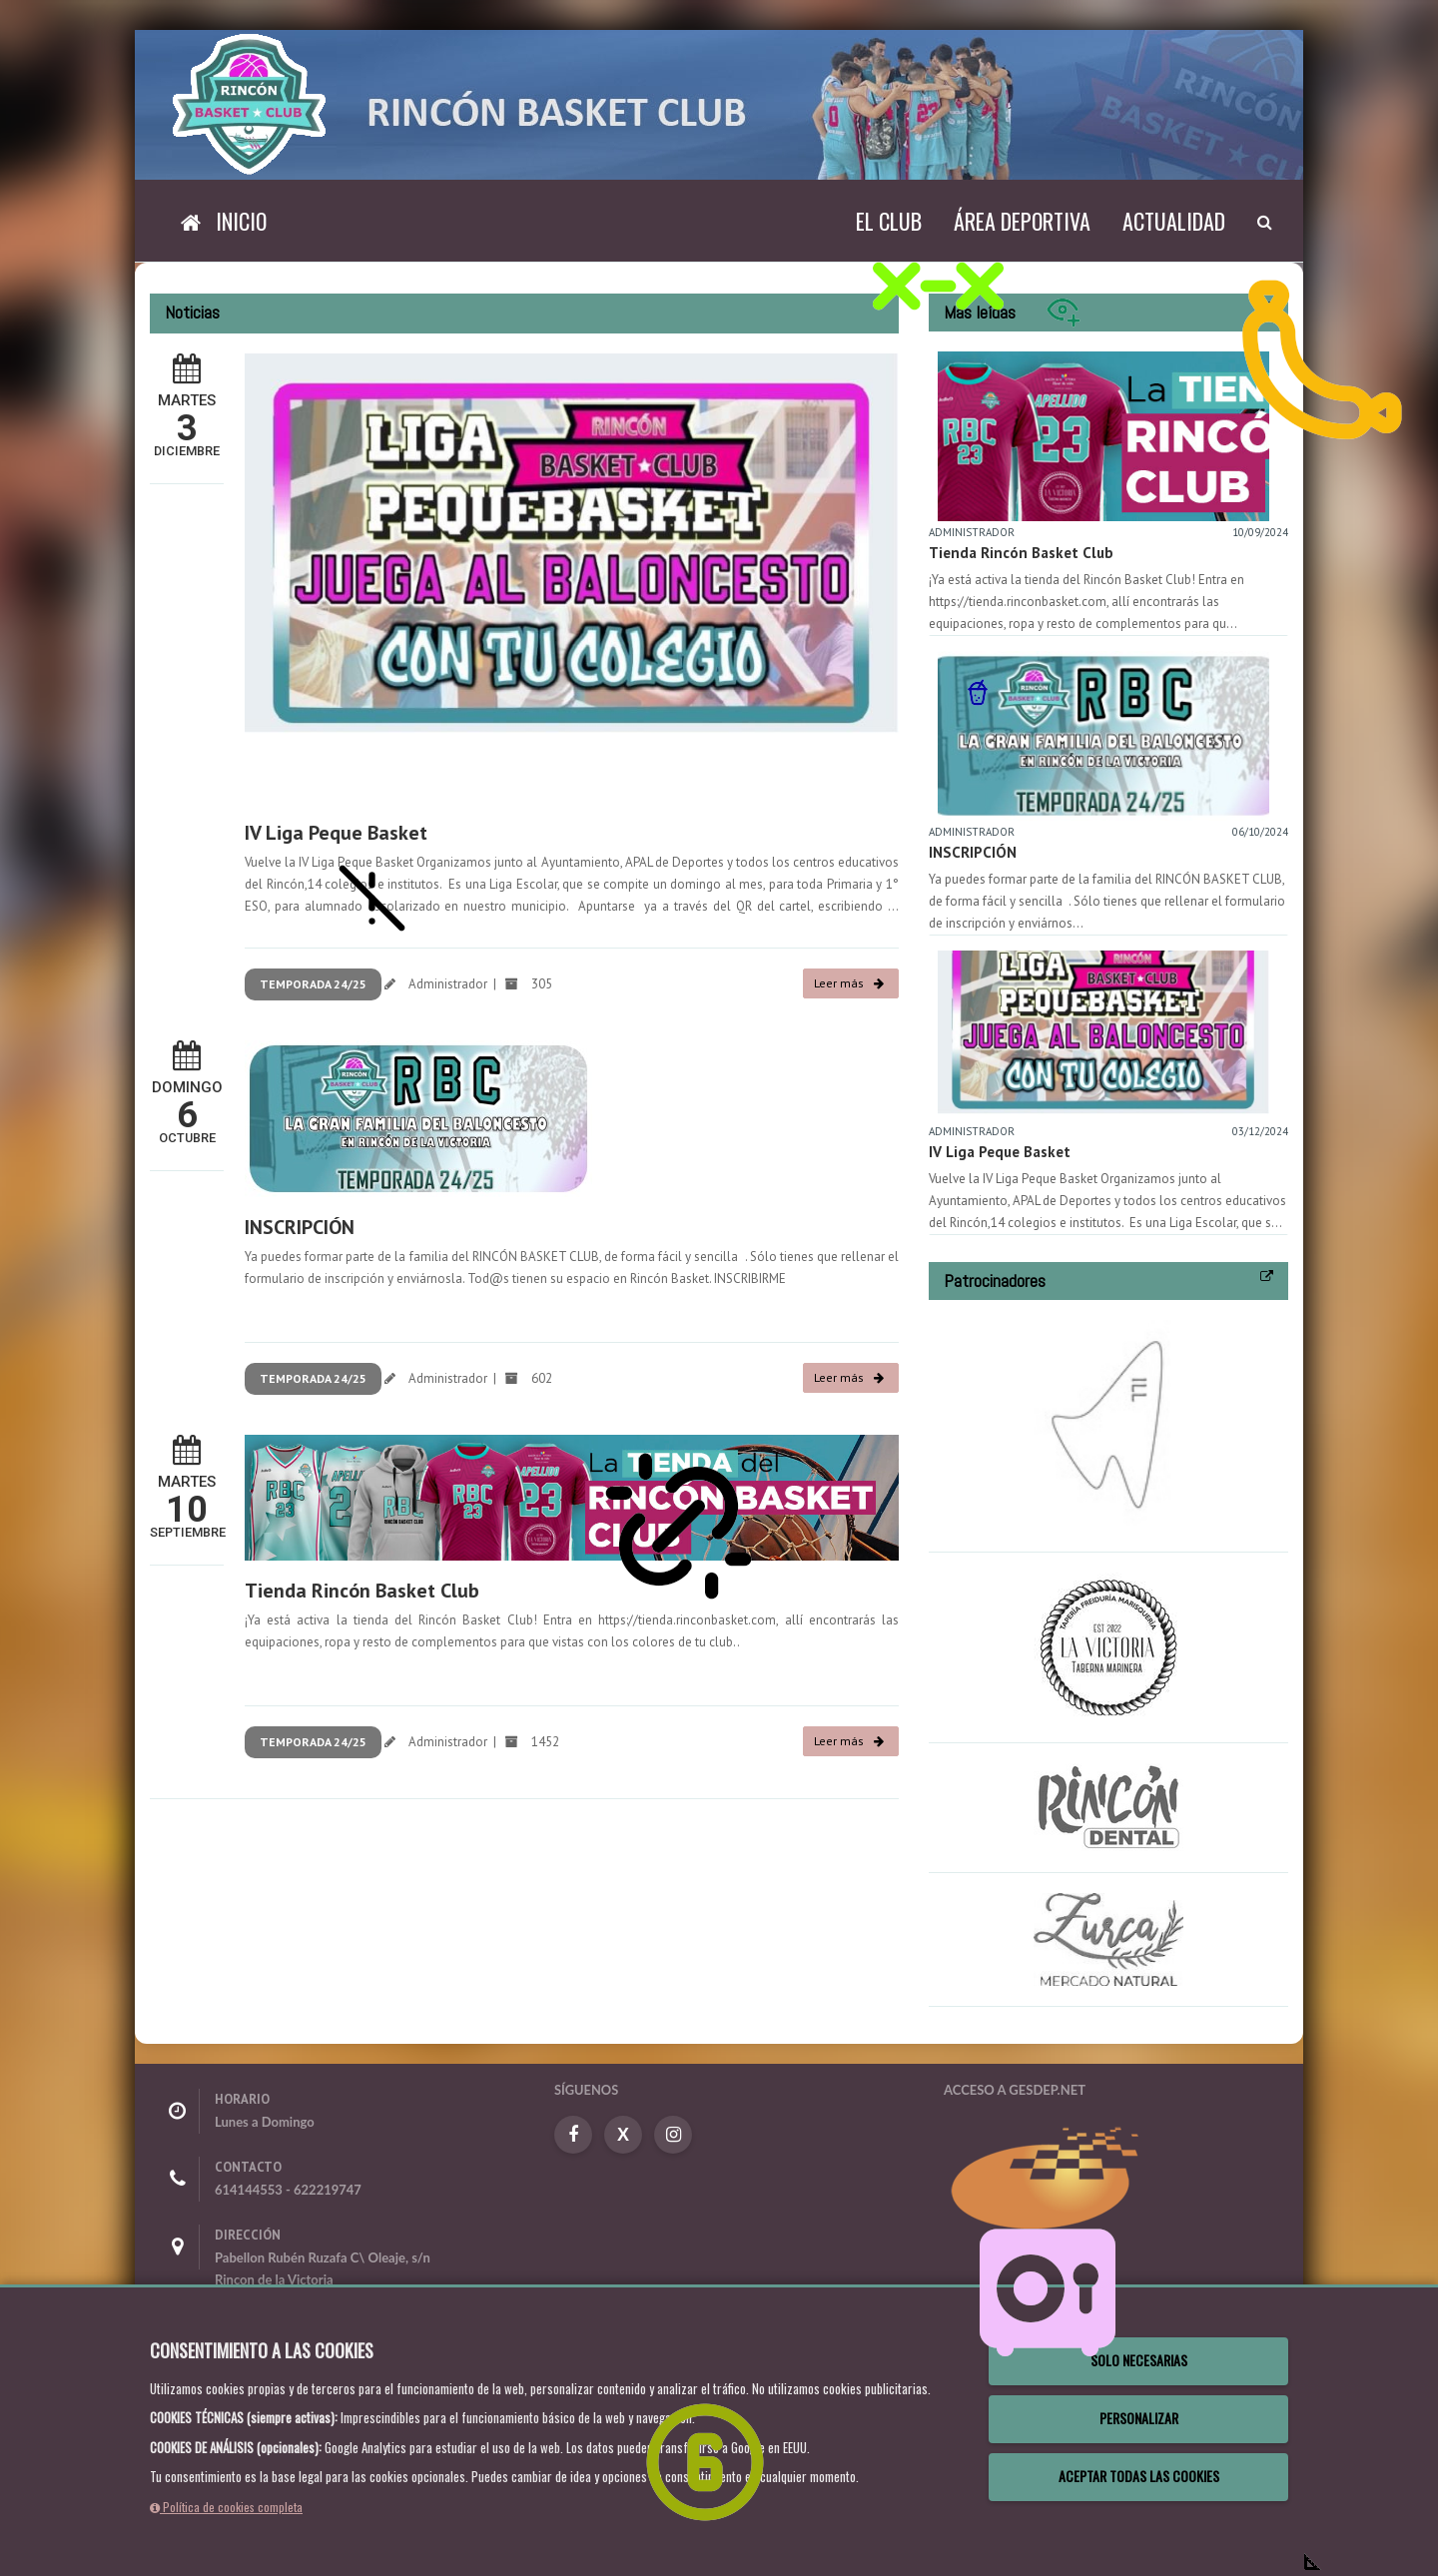 The height and width of the screenshot is (2576, 1438). I want to click on food category or cuisine filter, so click(1318, 363).